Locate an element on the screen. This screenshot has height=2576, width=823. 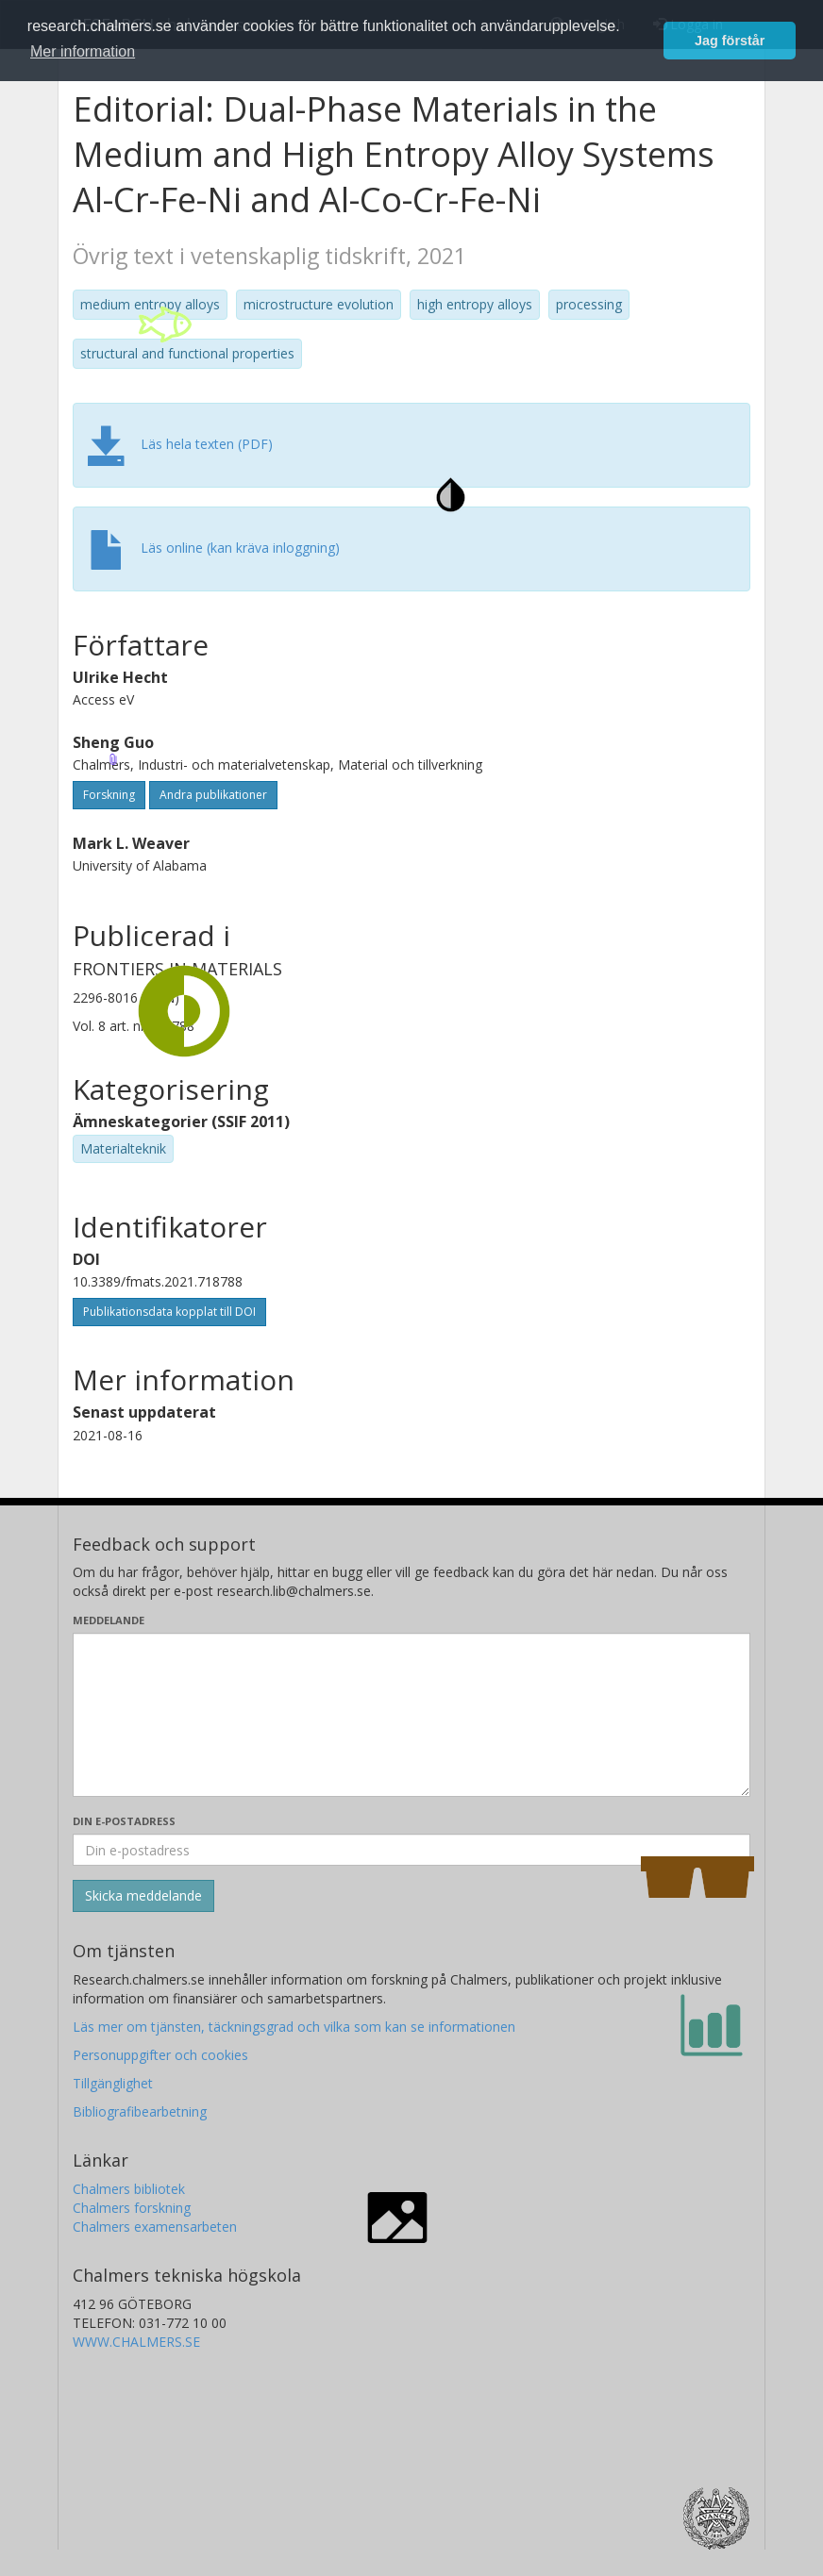
view image or photo is located at coordinates (397, 2218).